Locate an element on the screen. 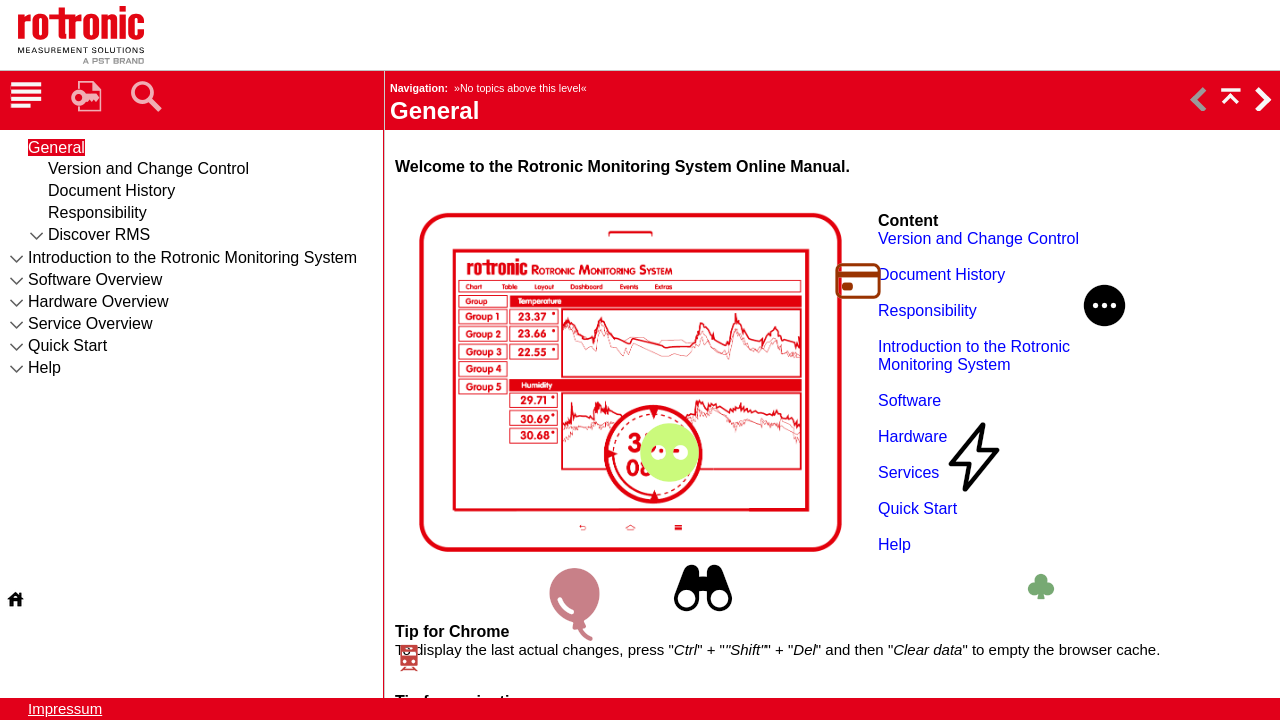  toggle flash on for camera is located at coordinates (974, 457).